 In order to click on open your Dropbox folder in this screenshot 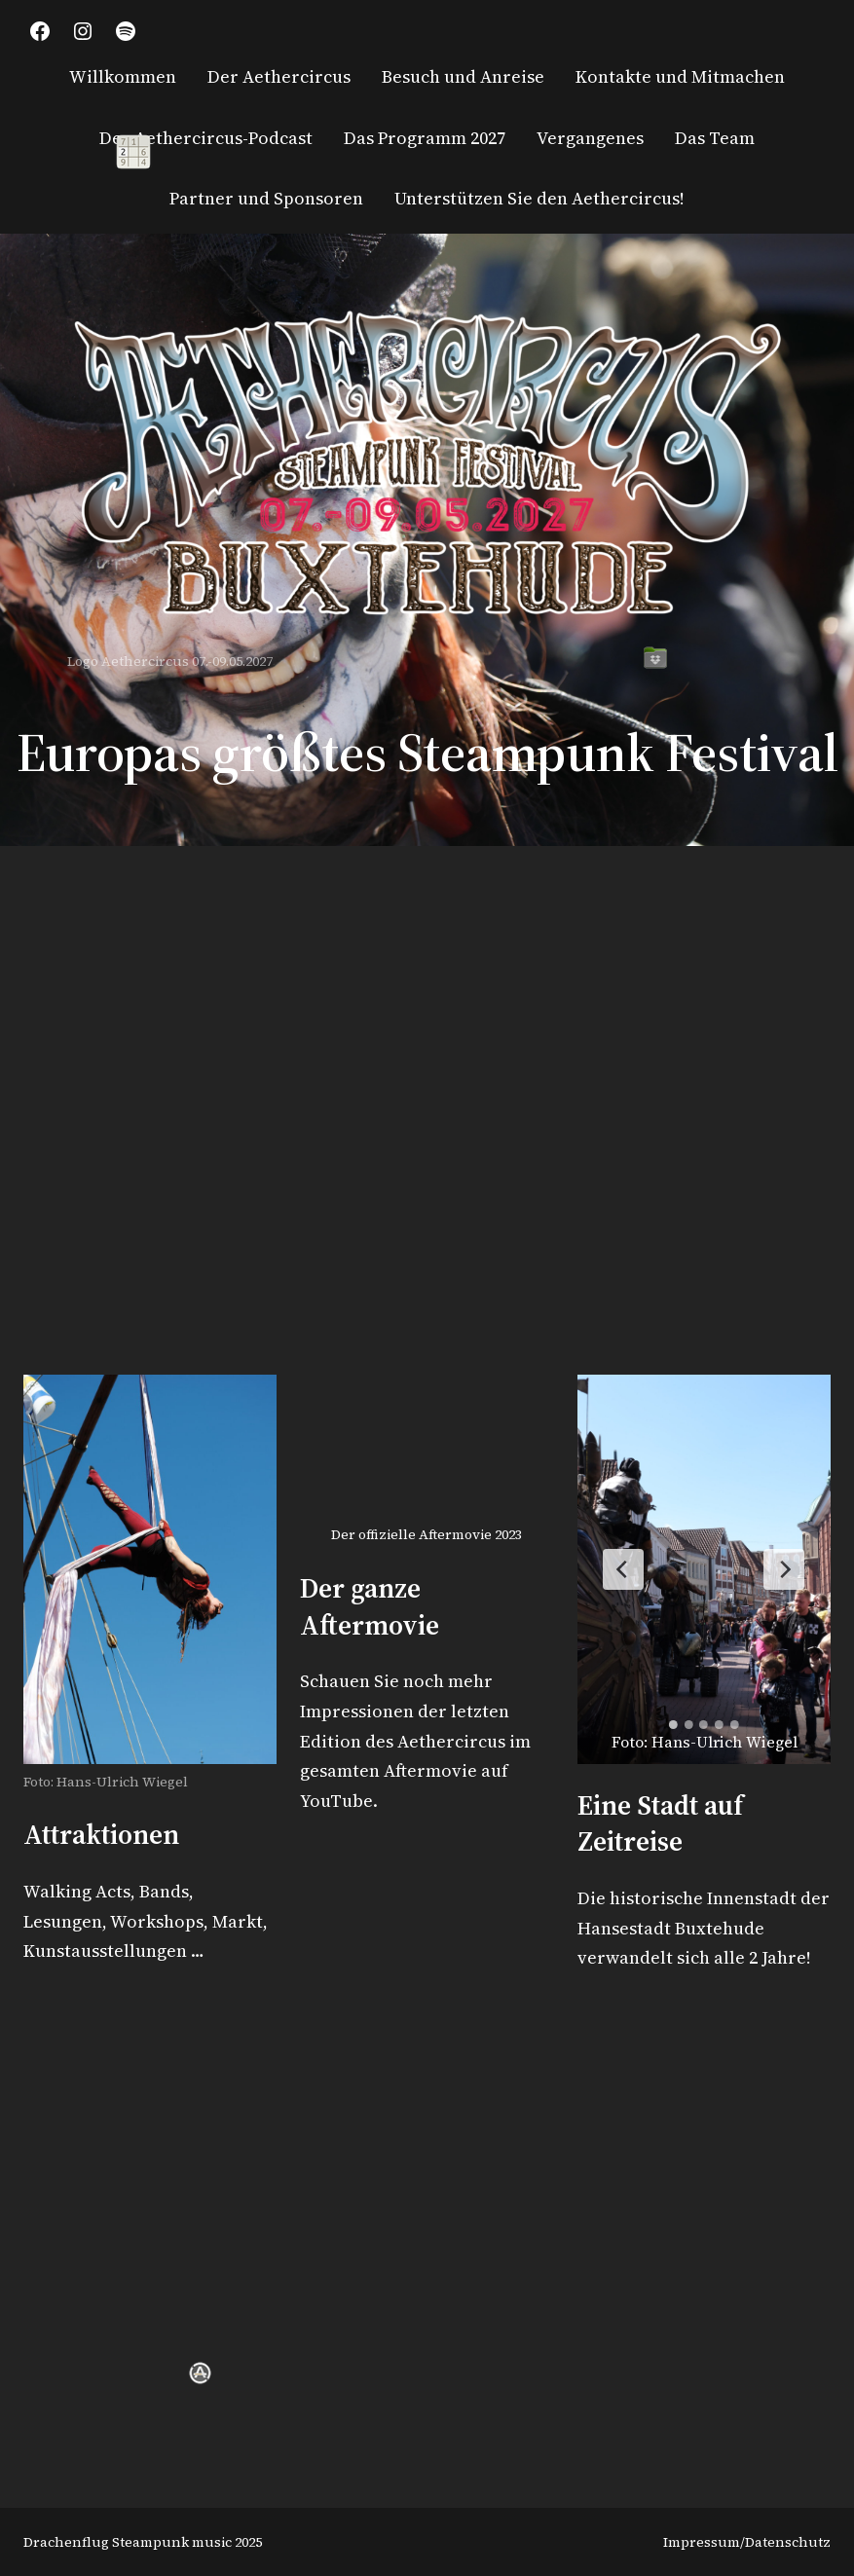, I will do `click(655, 657)`.